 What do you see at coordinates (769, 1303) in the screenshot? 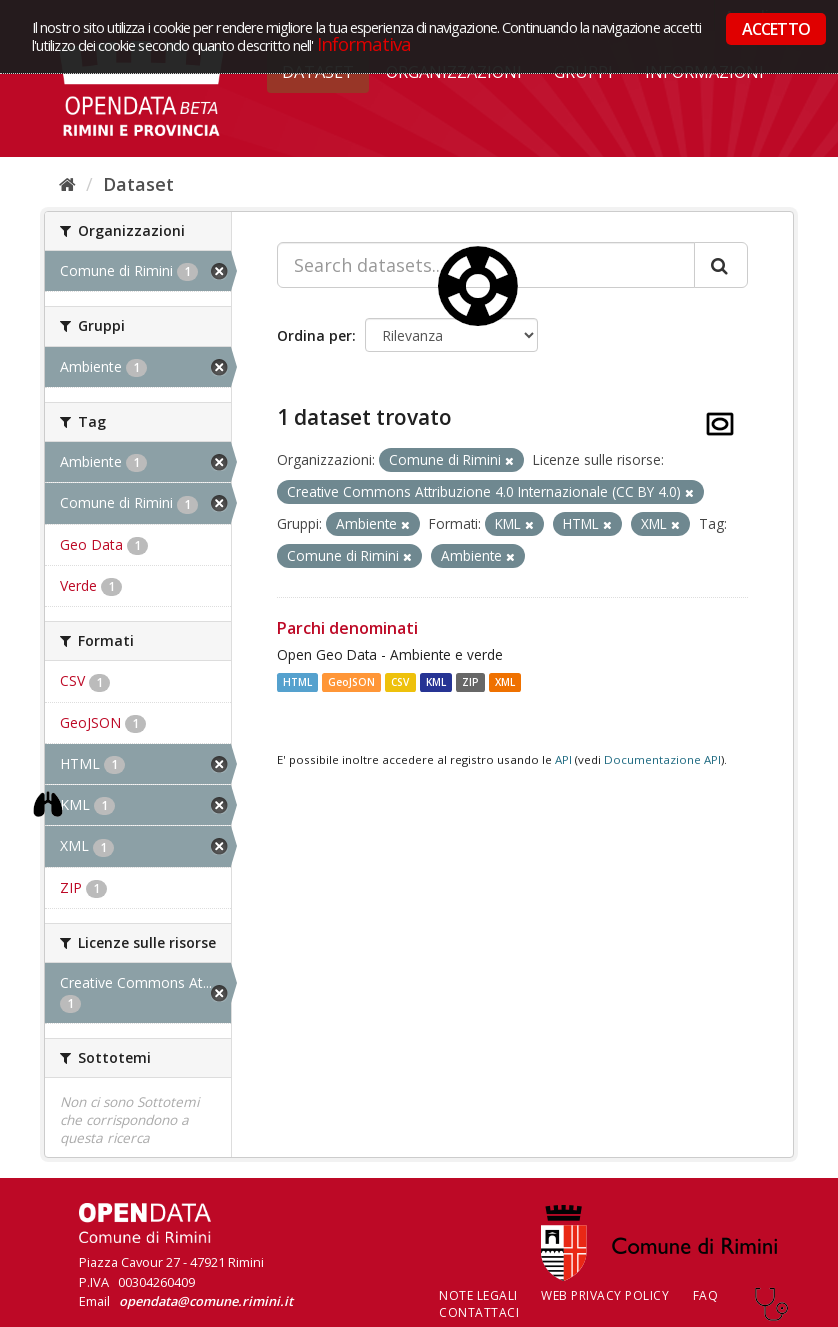
I see `access health or medical features` at bounding box center [769, 1303].